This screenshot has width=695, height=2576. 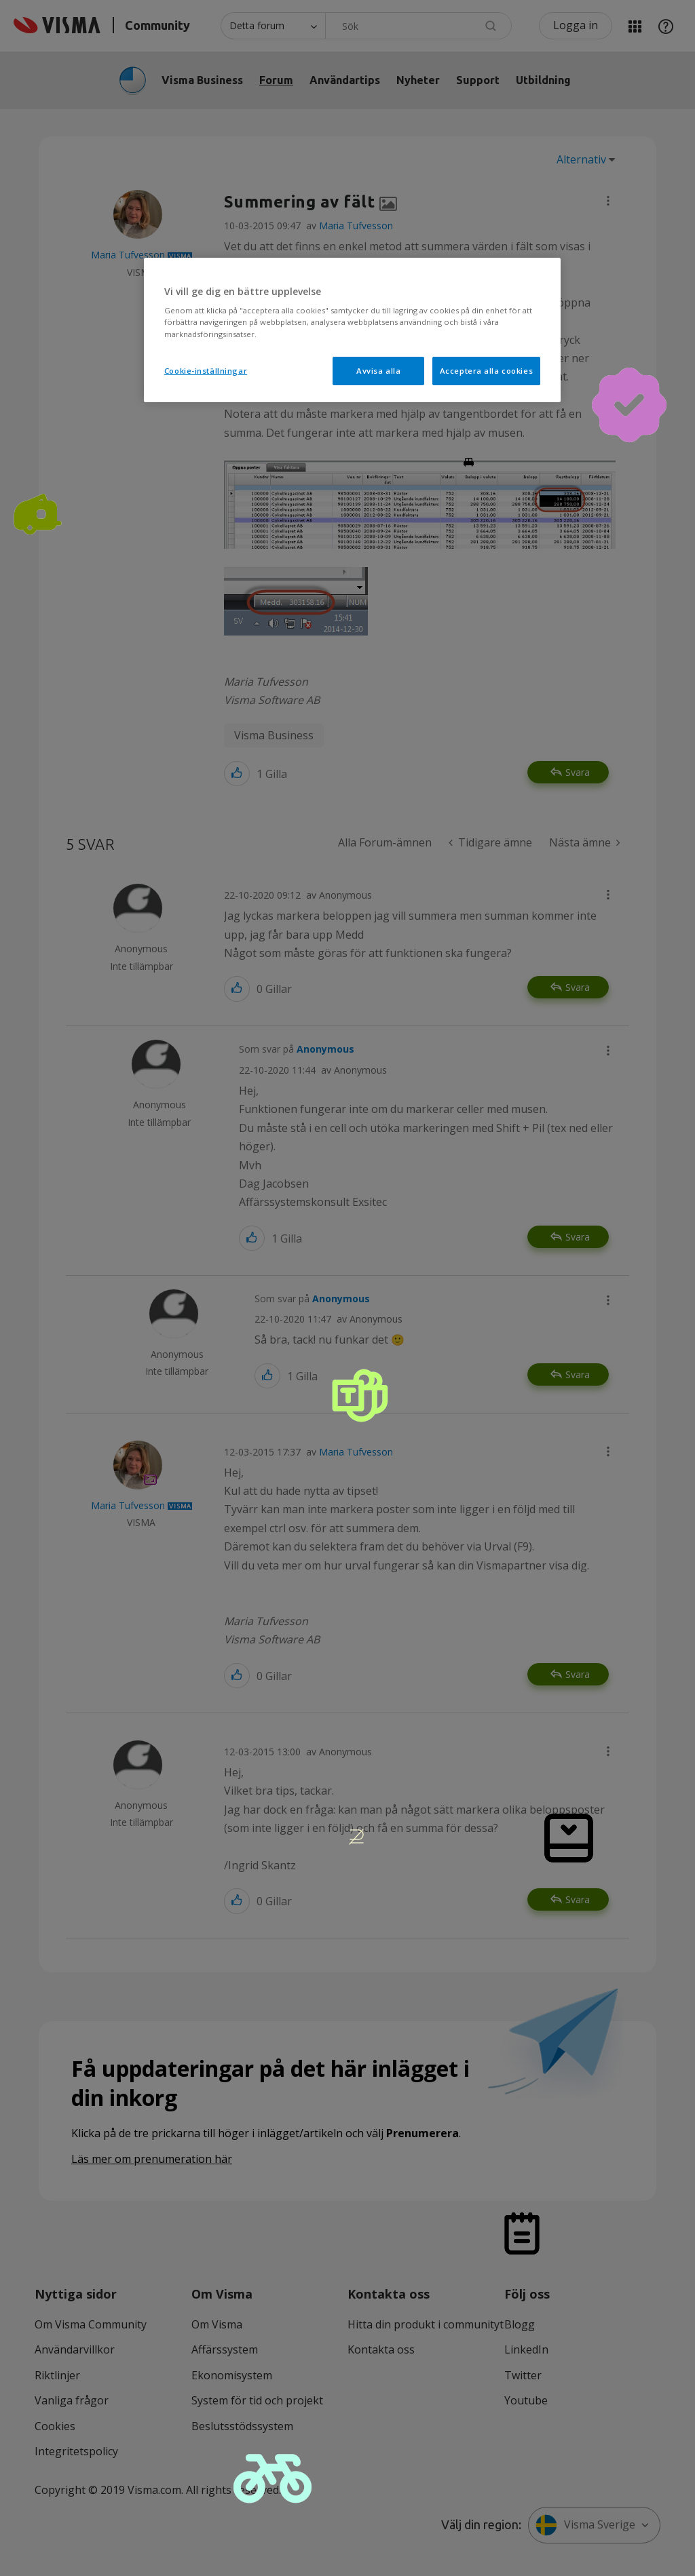 What do you see at coordinates (629, 405) in the screenshot?
I see `verified account or official badge` at bounding box center [629, 405].